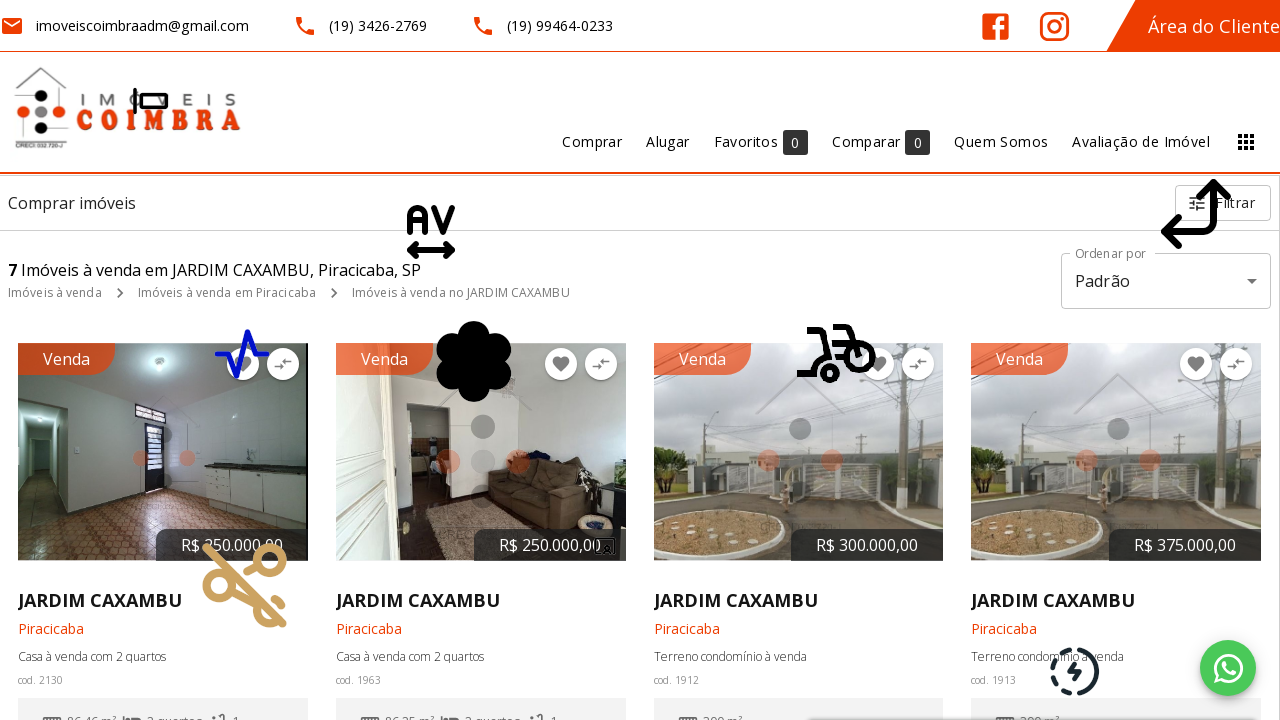 This screenshot has width=1280, height=720. Describe the element at coordinates (474, 361) in the screenshot. I see `indicates a michelin-starred restaurant or venue` at that location.